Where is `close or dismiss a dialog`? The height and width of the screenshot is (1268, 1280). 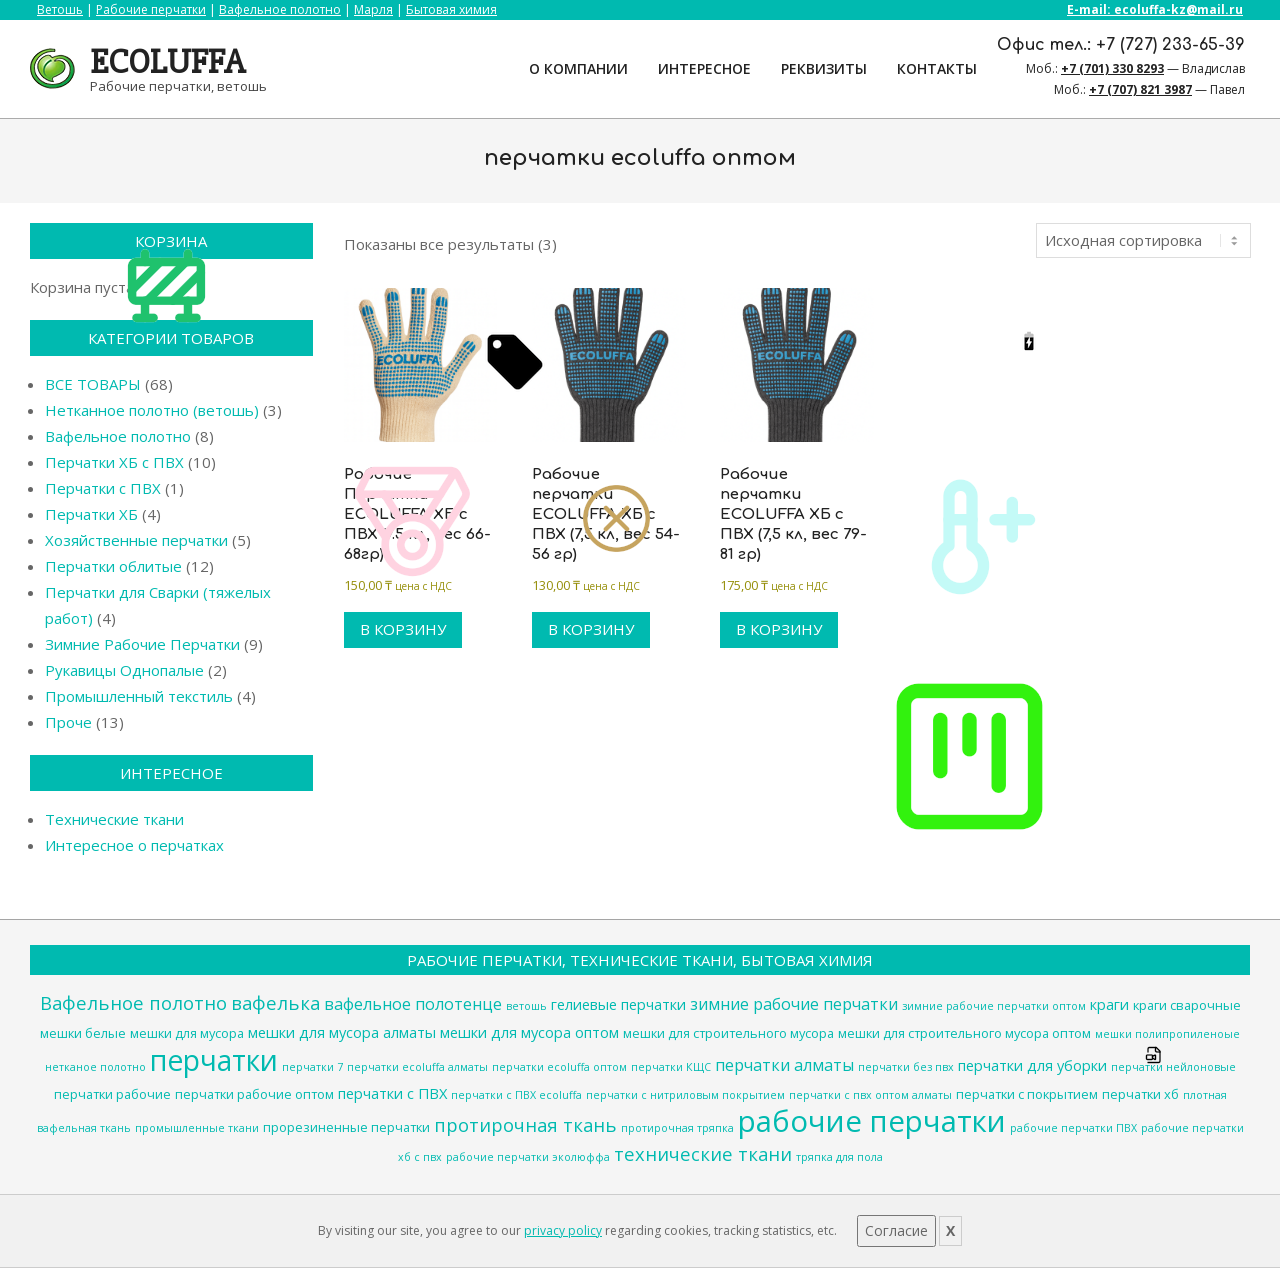 close or dismiss a dialog is located at coordinates (616, 518).